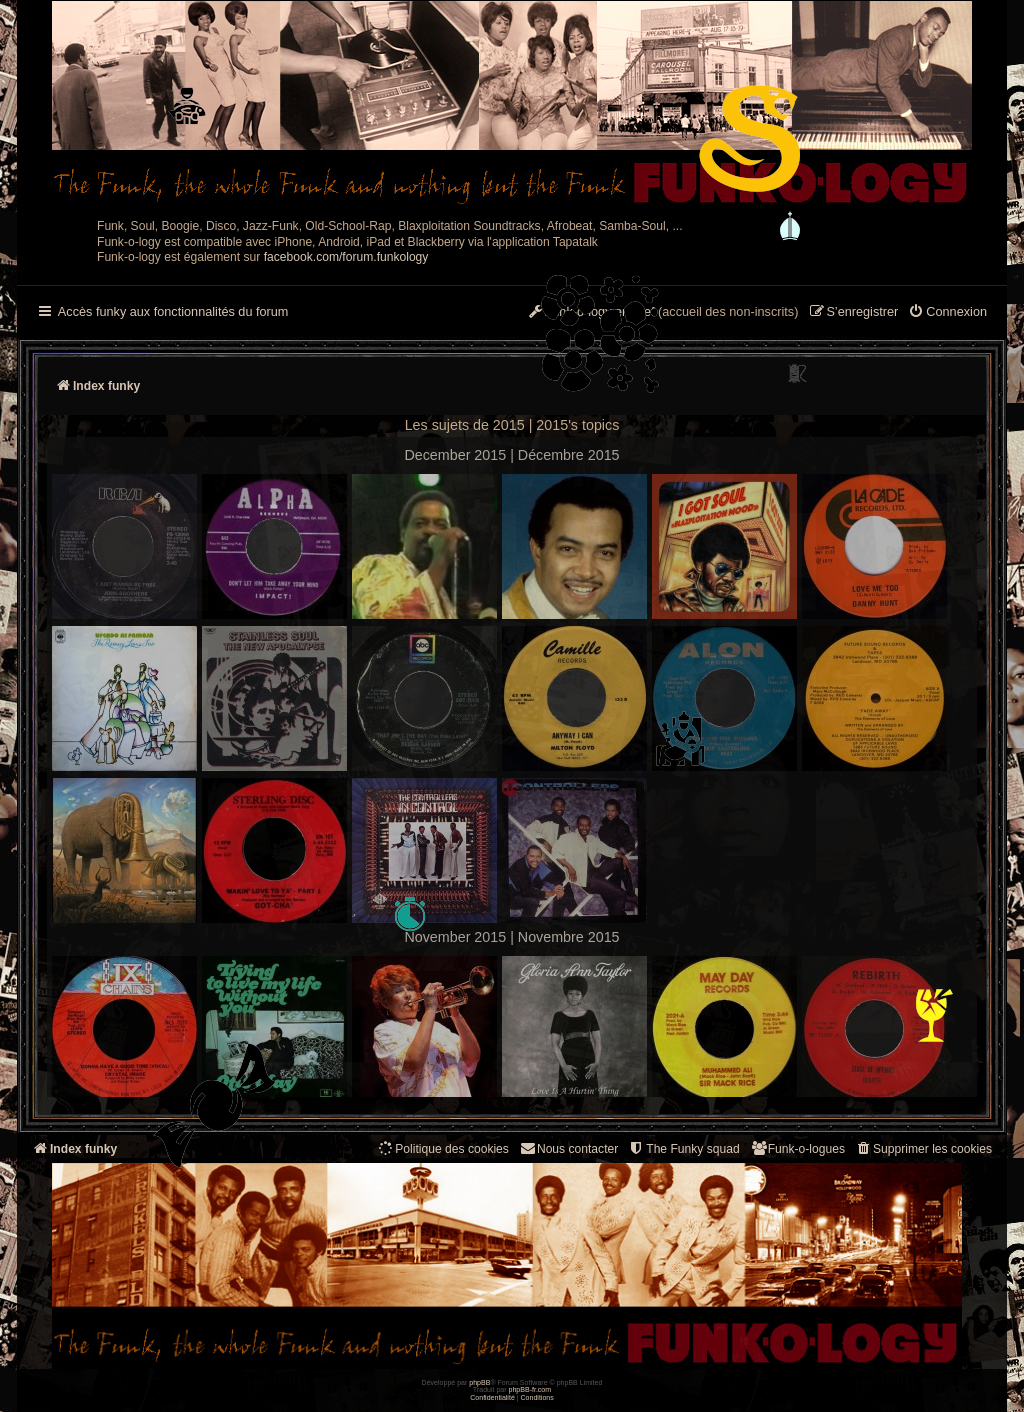  What do you see at coordinates (214, 1106) in the screenshot?
I see `collect a candy or sweet reward in-game` at bounding box center [214, 1106].